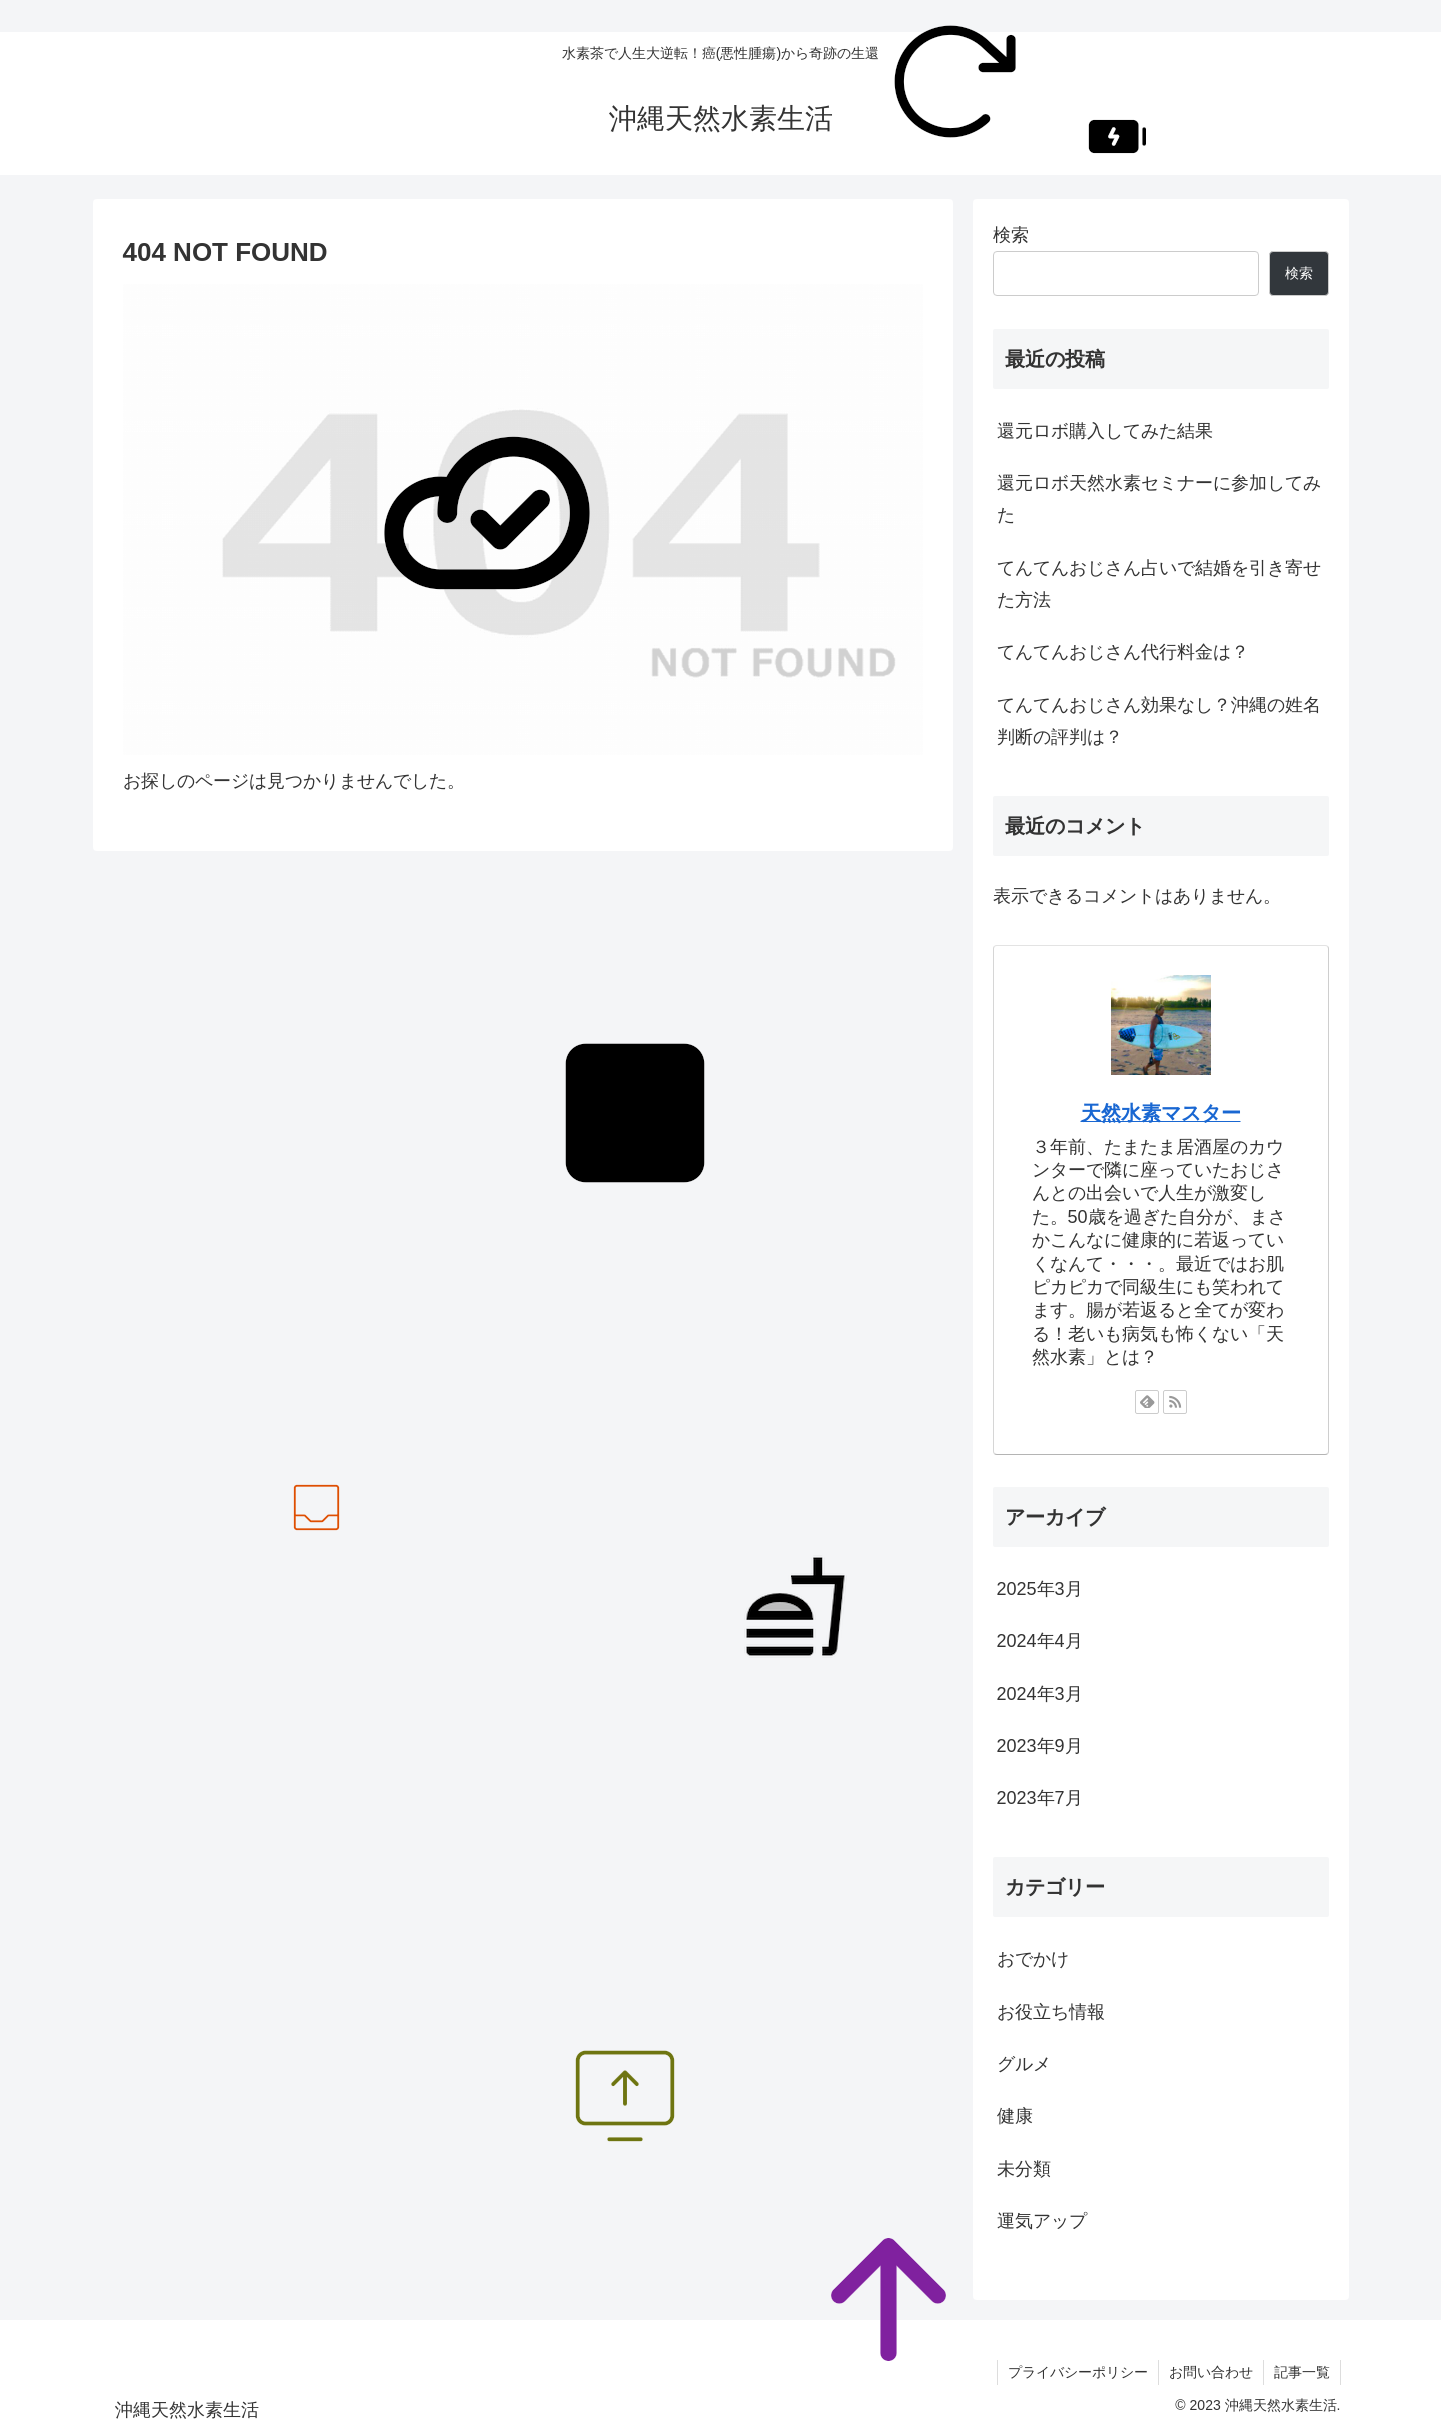 Image resolution: width=1441 pixels, height=2434 pixels. Describe the element at coordinates (316, 1507) in the screenshot. I see `access inbox or incoming items` at that location.